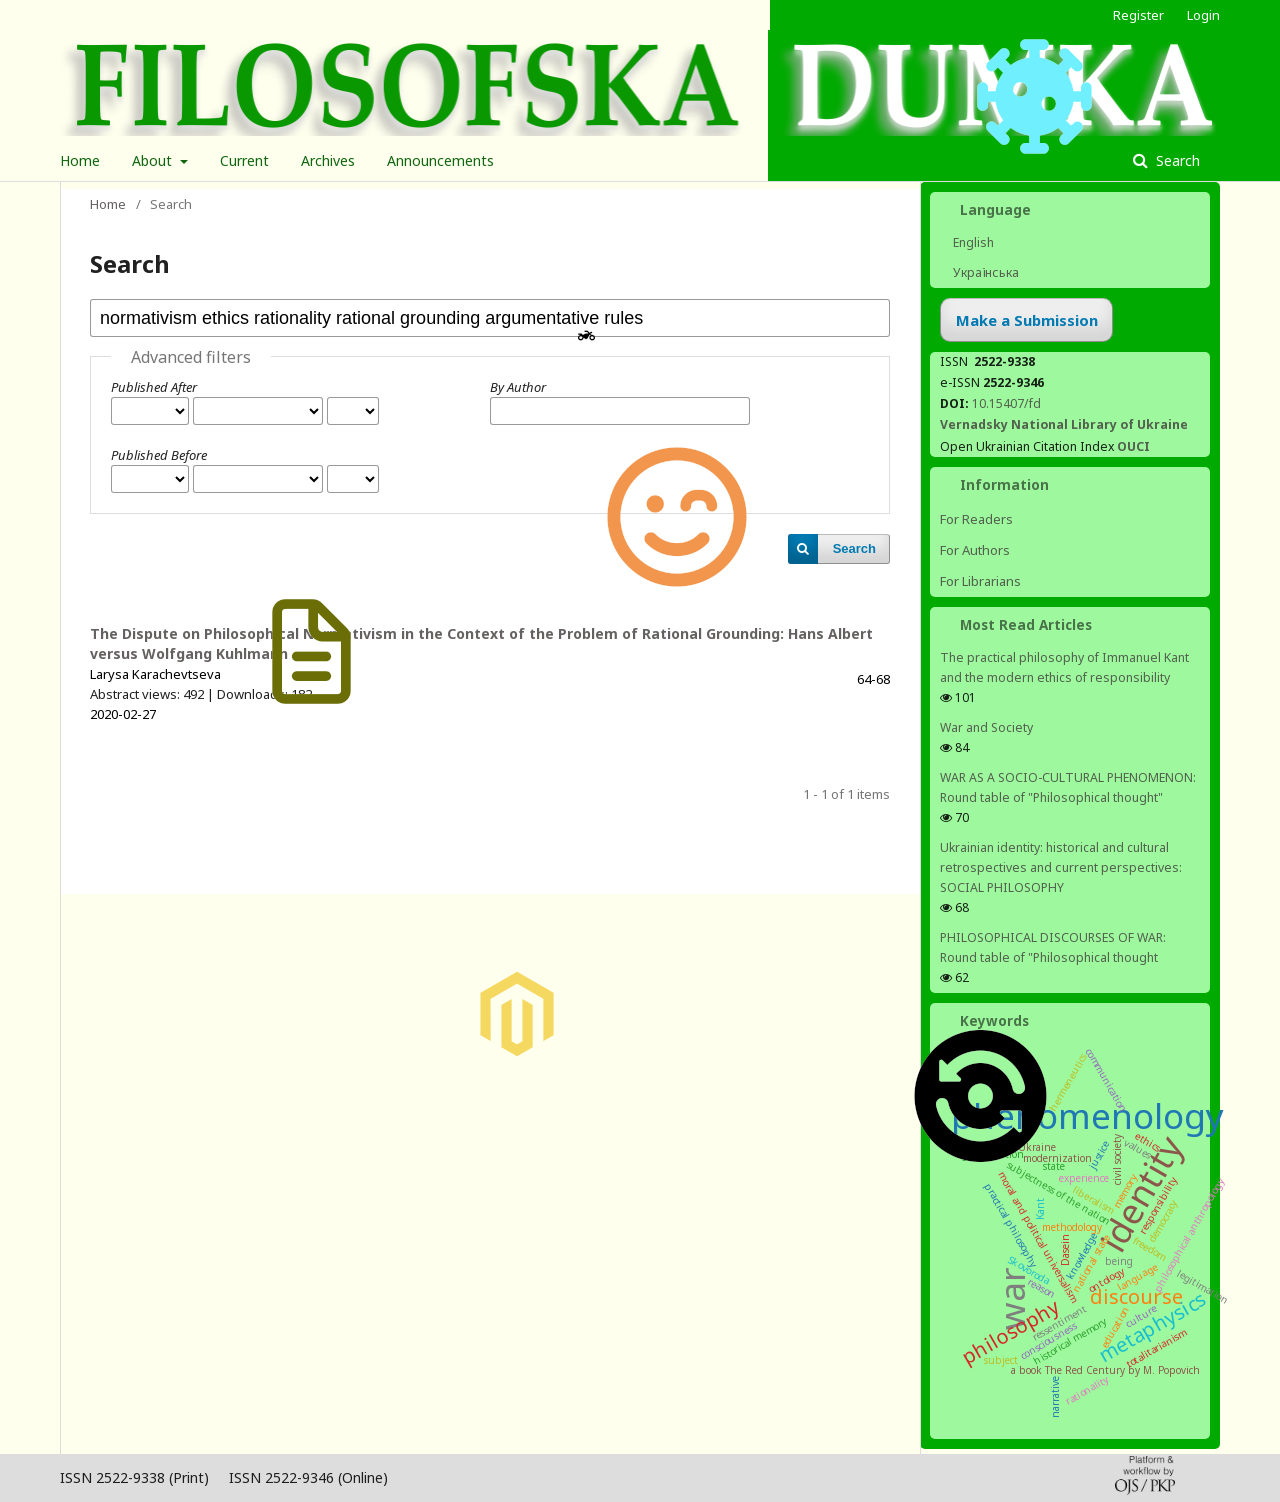  What do you see at coordinates (586, 335) in the screenshot?
I see `select motorcycle as transportation mode` at bounding box center [586, 335].